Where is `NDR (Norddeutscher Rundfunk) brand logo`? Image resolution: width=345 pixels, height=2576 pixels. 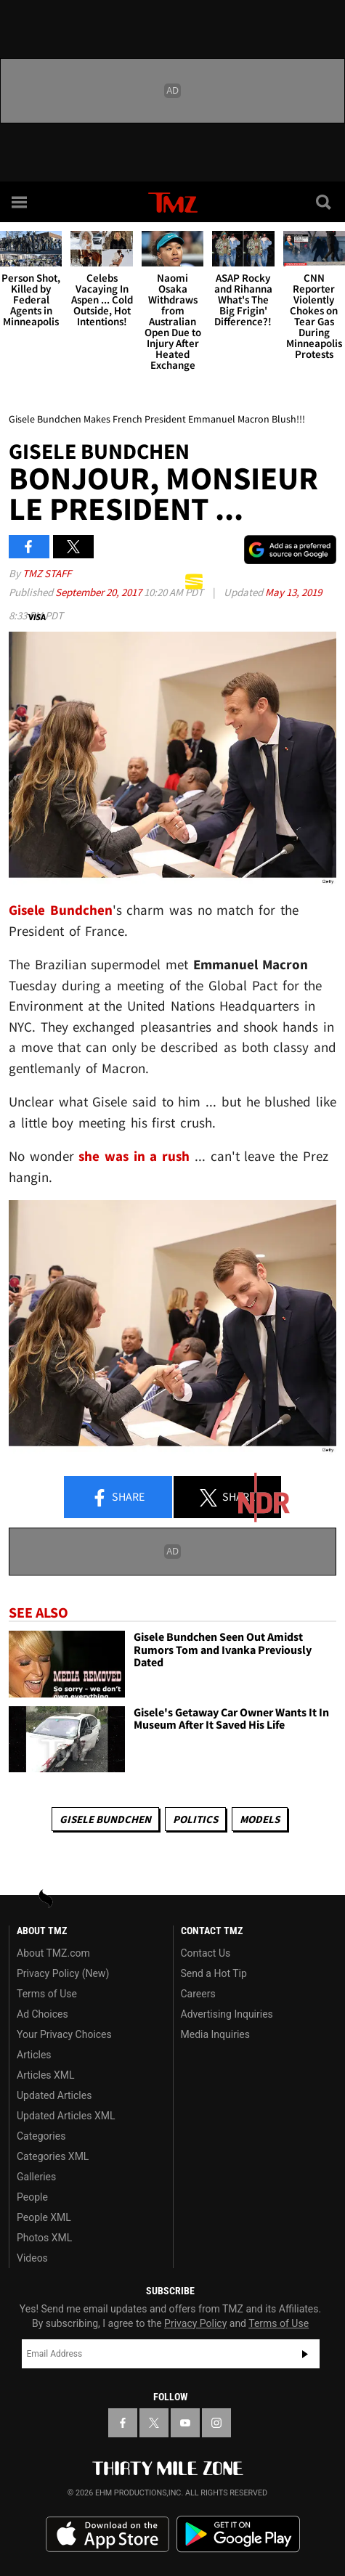
NDR (Norddeutscher Rundfunk) brand logo is located at coordinates (264, 1497).